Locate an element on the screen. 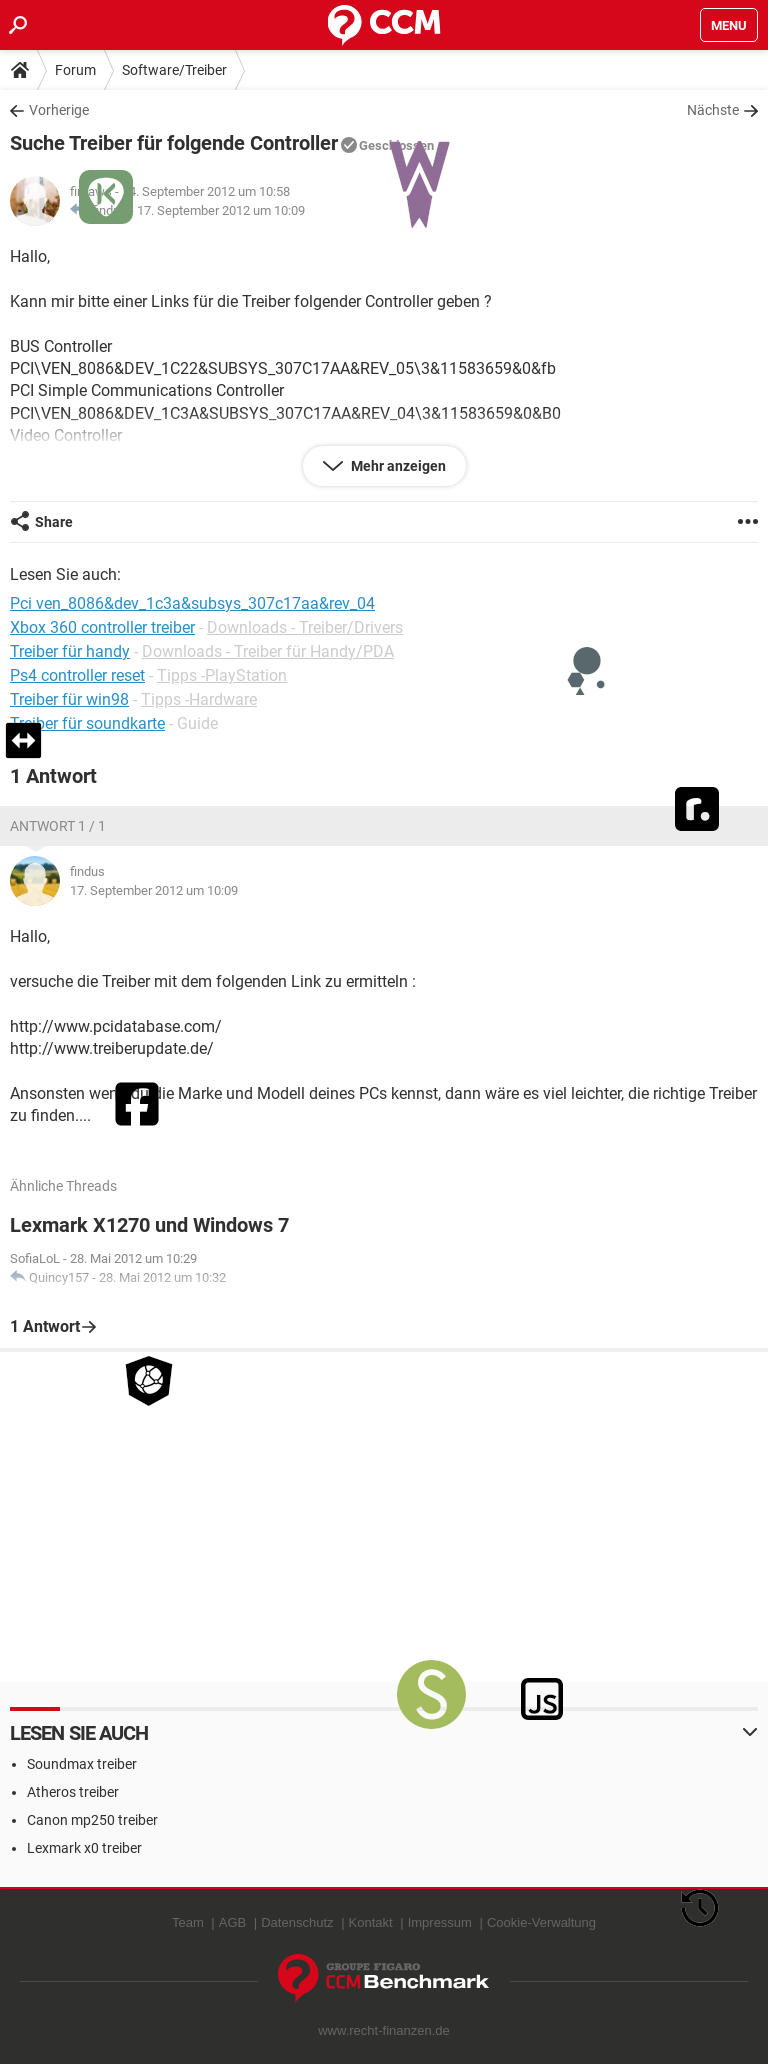 This screenshot has width=768, height=2064. WP Rocket plugin logo is located at coordinates (419, 184).